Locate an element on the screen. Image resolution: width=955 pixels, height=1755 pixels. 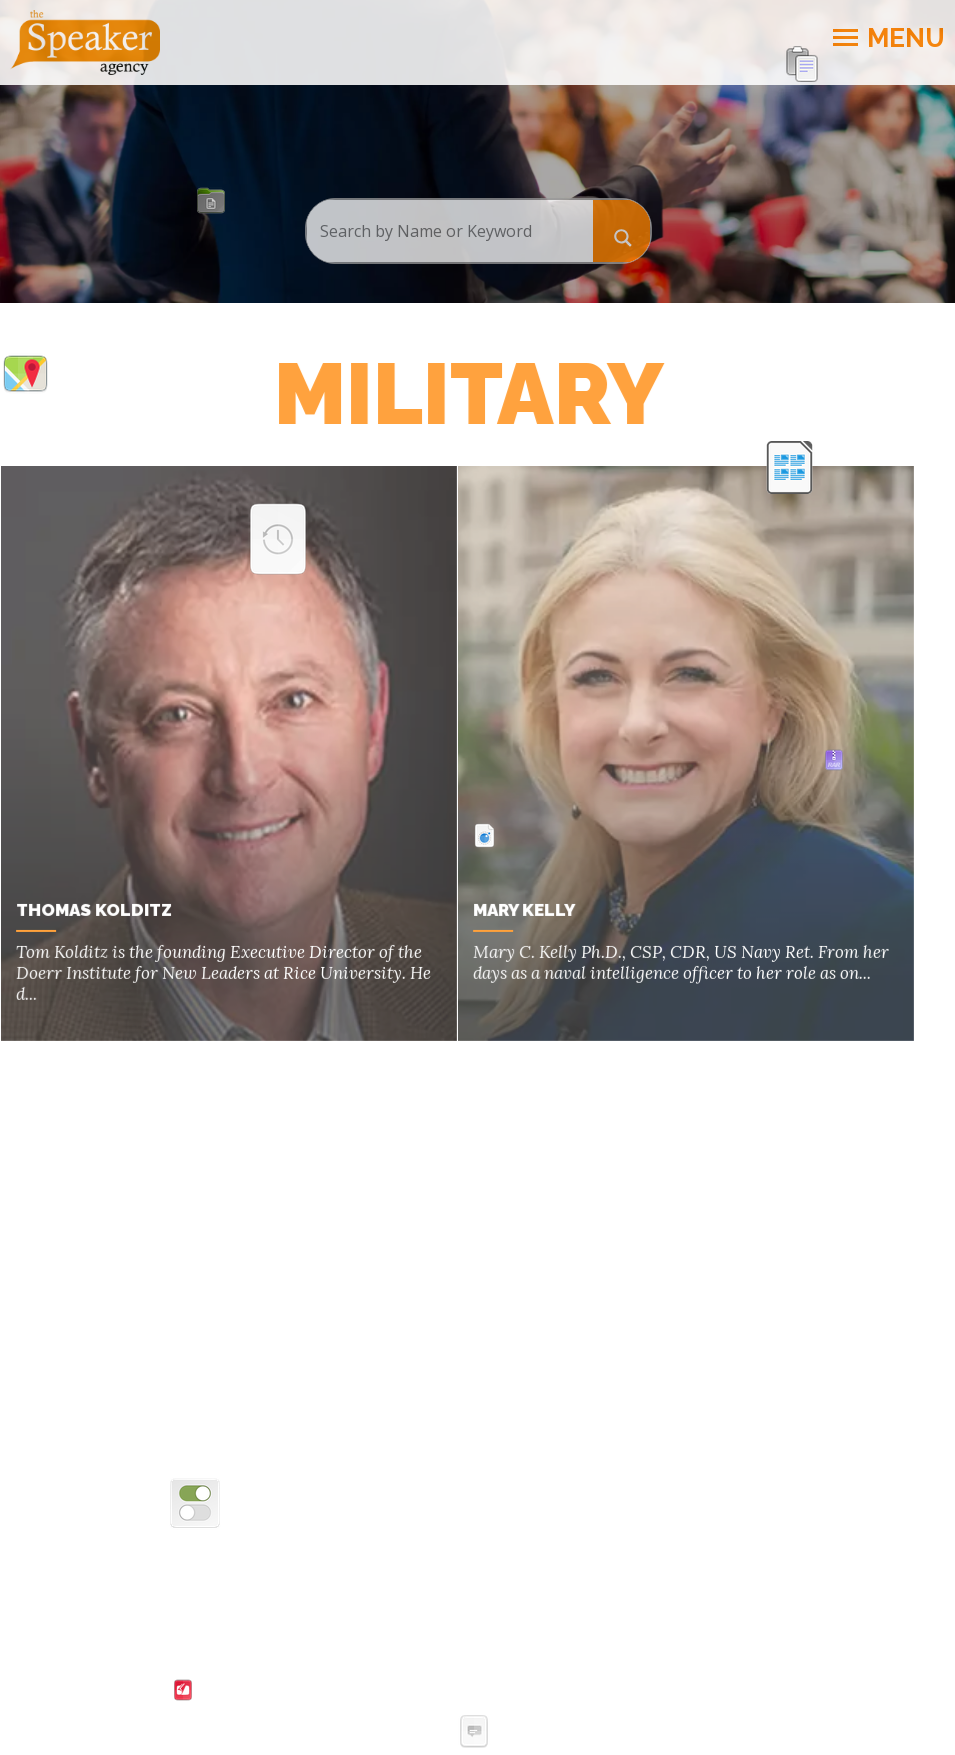
open your documents folder is located at coordinates (211, 200).